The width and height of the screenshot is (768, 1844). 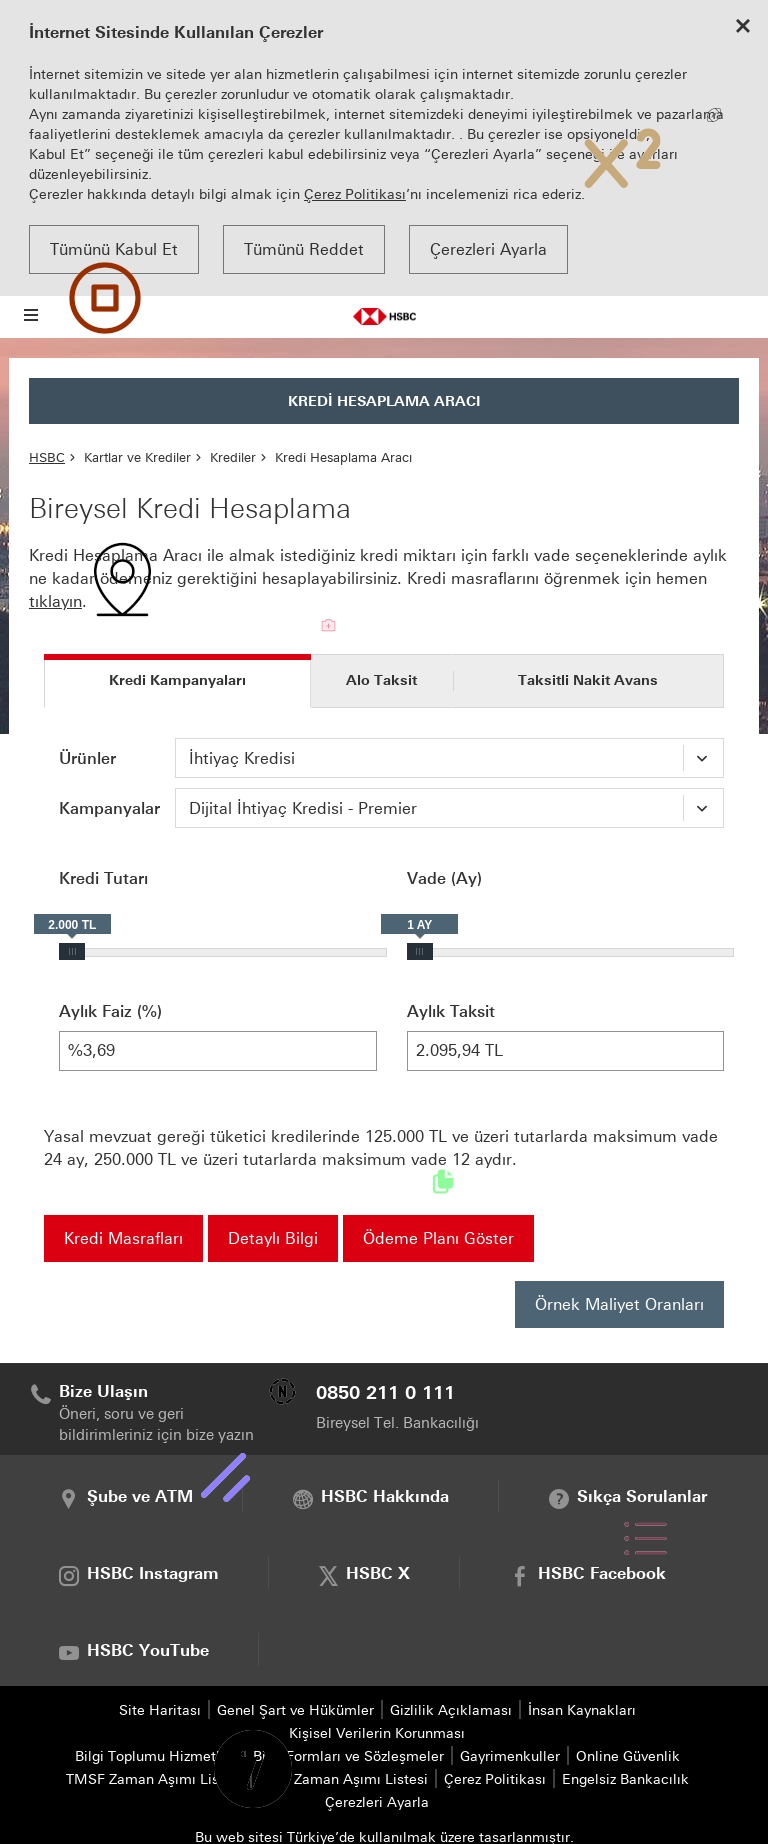 What do you see at coordinates (618, 159) in the screenshot?
I see `format text as superscript` at bounding box center [618, 159].